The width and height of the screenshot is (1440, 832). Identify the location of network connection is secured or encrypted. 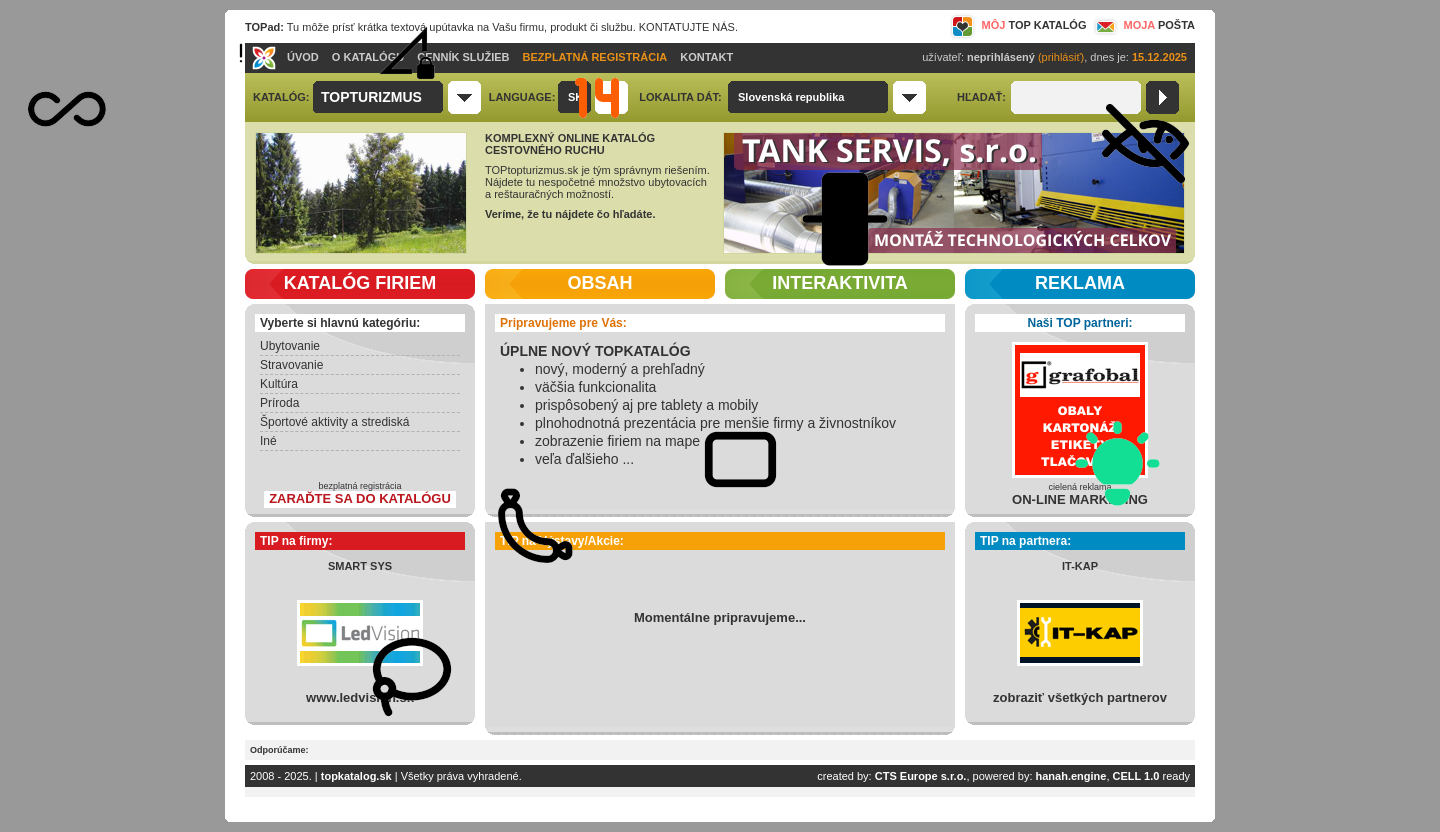
(407, 54).